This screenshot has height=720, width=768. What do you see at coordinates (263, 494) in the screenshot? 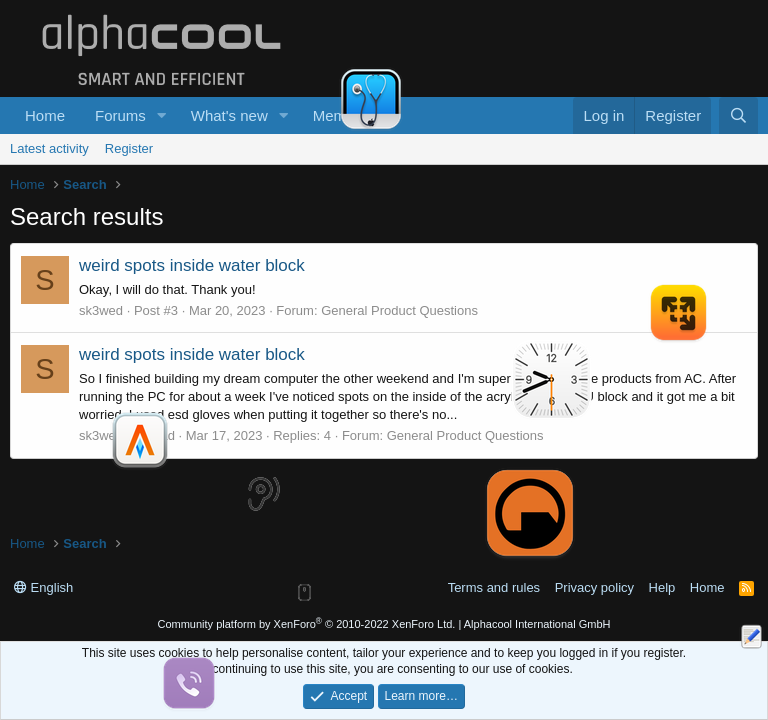
I see `access hearing accessibility settings` at bounding box center [263, 494].